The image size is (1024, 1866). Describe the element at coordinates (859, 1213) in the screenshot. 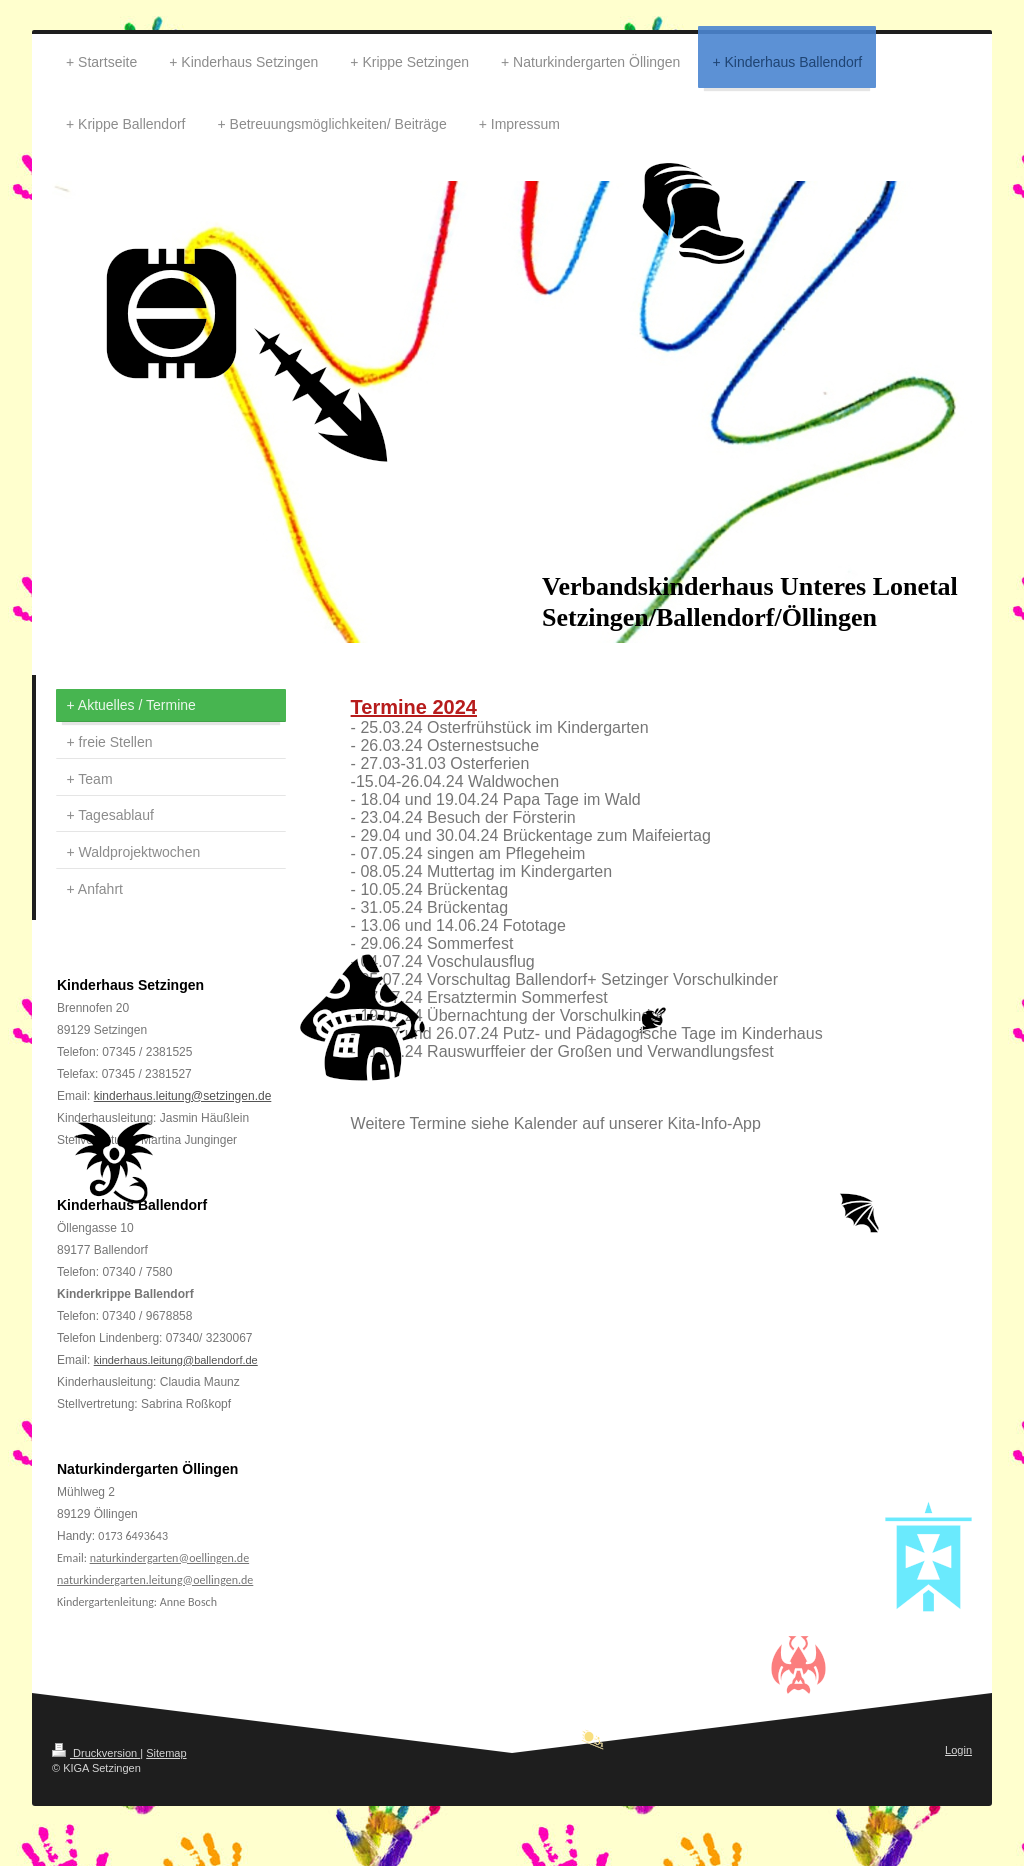

I see `select bat or vampire character class` at that location.